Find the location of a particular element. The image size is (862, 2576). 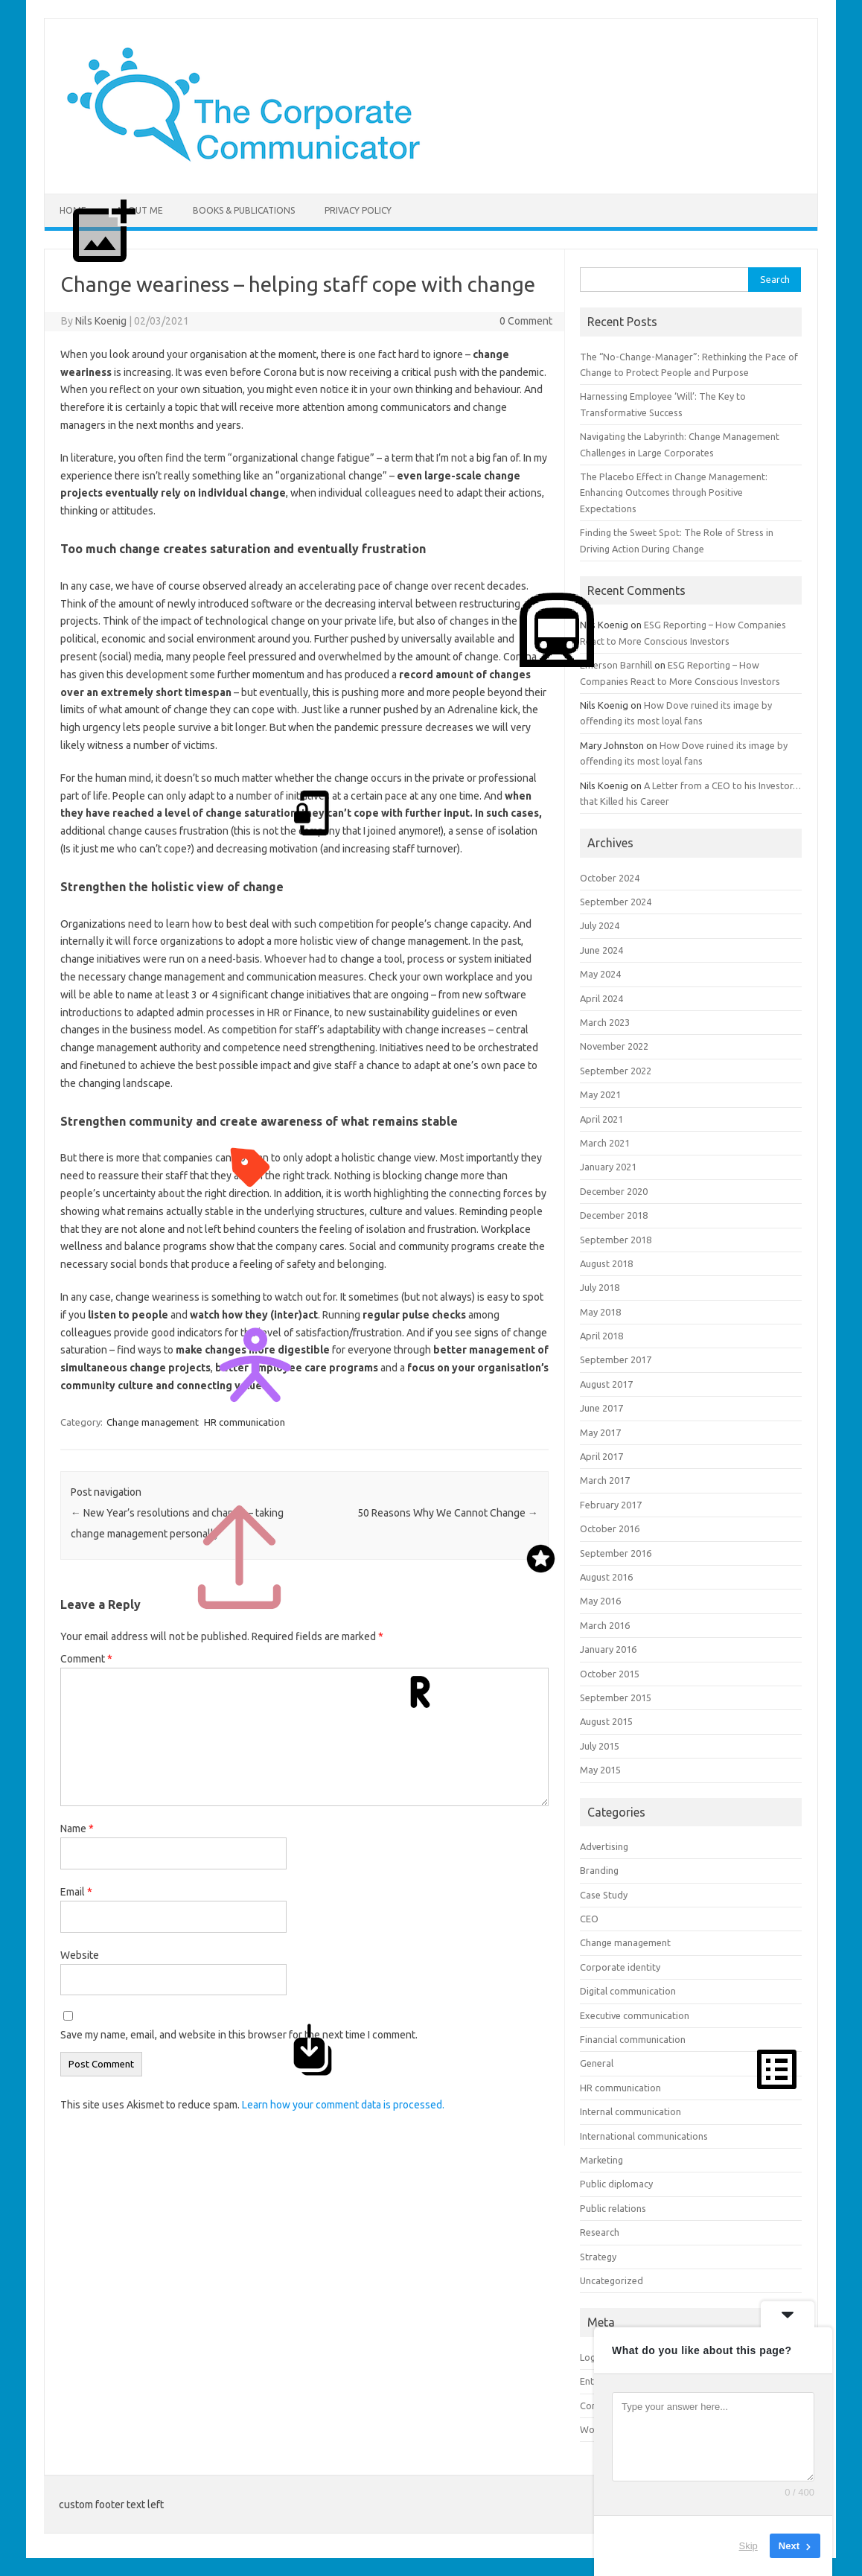

enable device lock for linked phones is located at coordinates (310, 813).